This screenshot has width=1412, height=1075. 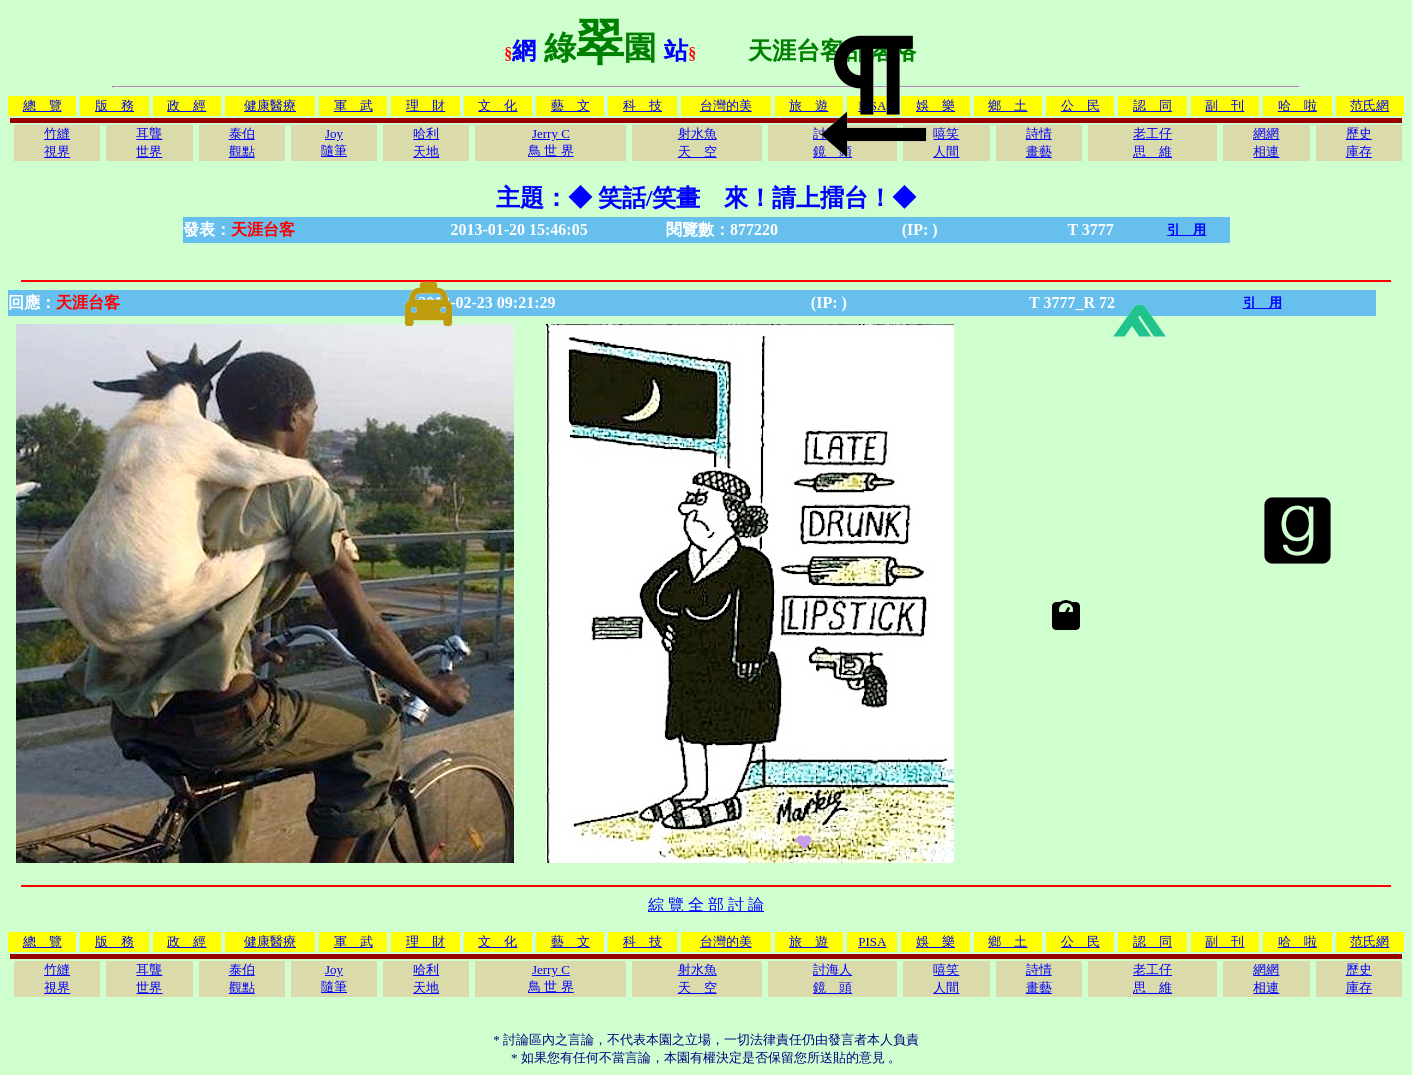 I want to click on open the goodreads app, so click(x=1297, y=530).